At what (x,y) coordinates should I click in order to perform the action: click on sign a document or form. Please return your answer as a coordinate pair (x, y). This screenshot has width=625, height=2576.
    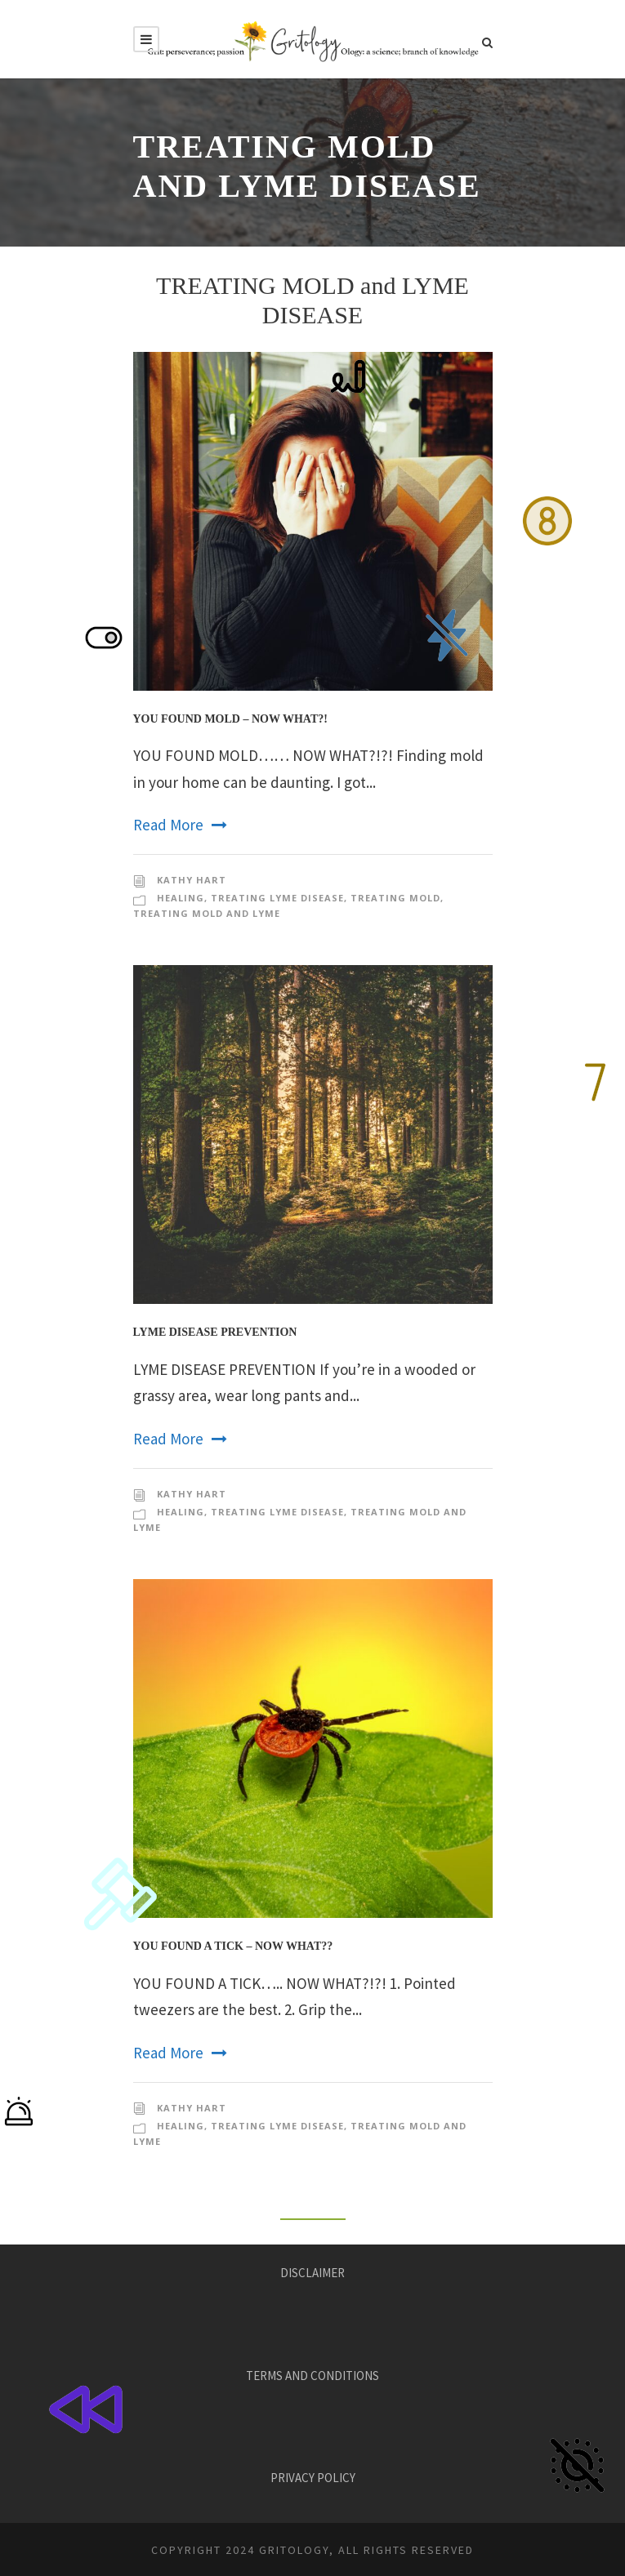
    Looking at the image, I should click on (349, 378).